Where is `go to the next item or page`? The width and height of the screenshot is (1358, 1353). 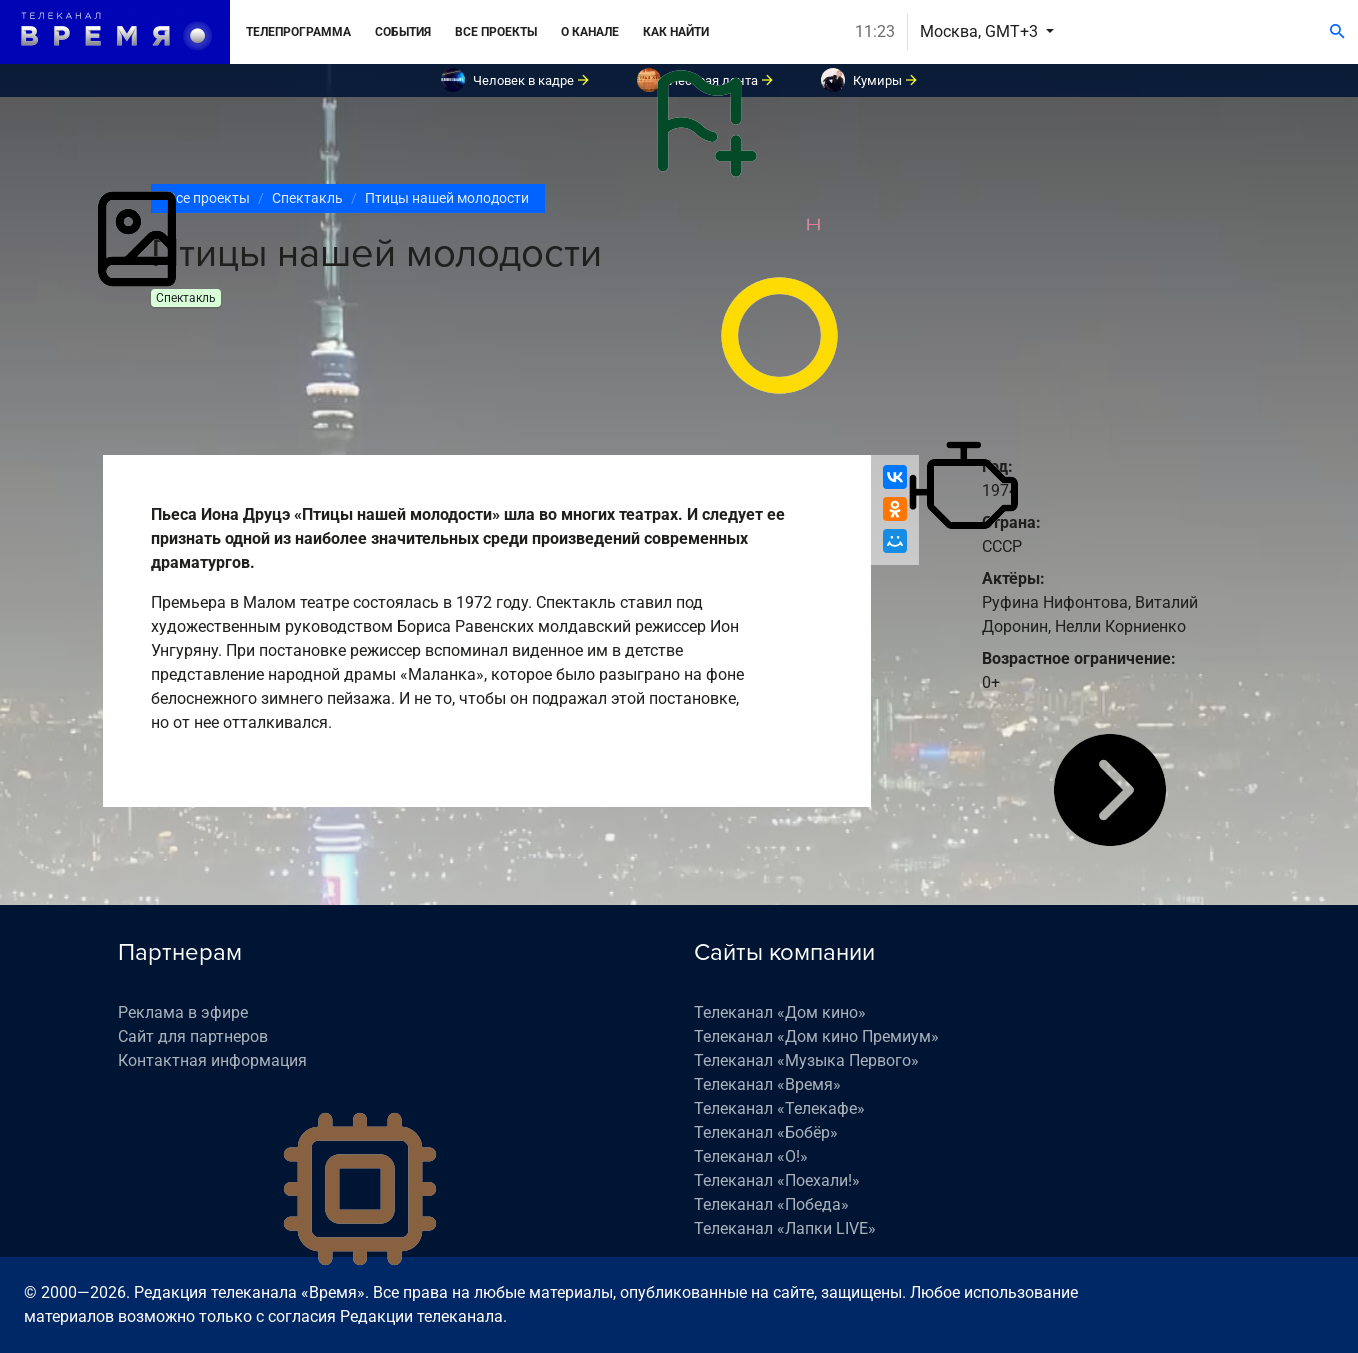
go to the next item or page is located at coordinates (1110, 790).